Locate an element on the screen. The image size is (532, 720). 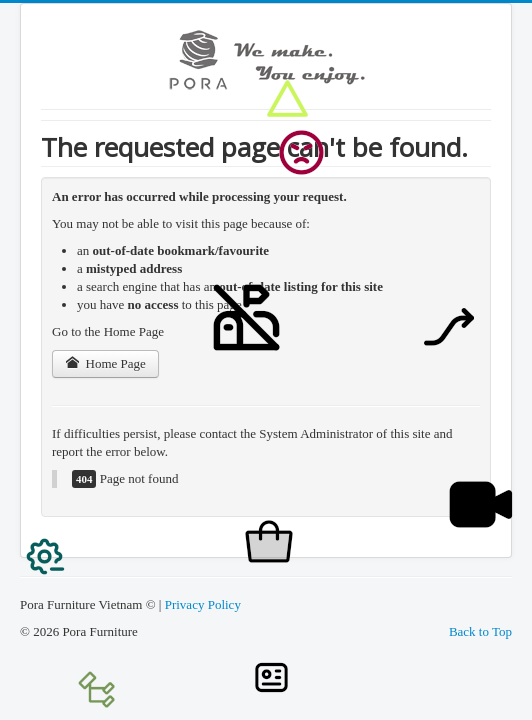
start a video call is located at coordinates (482, 504).